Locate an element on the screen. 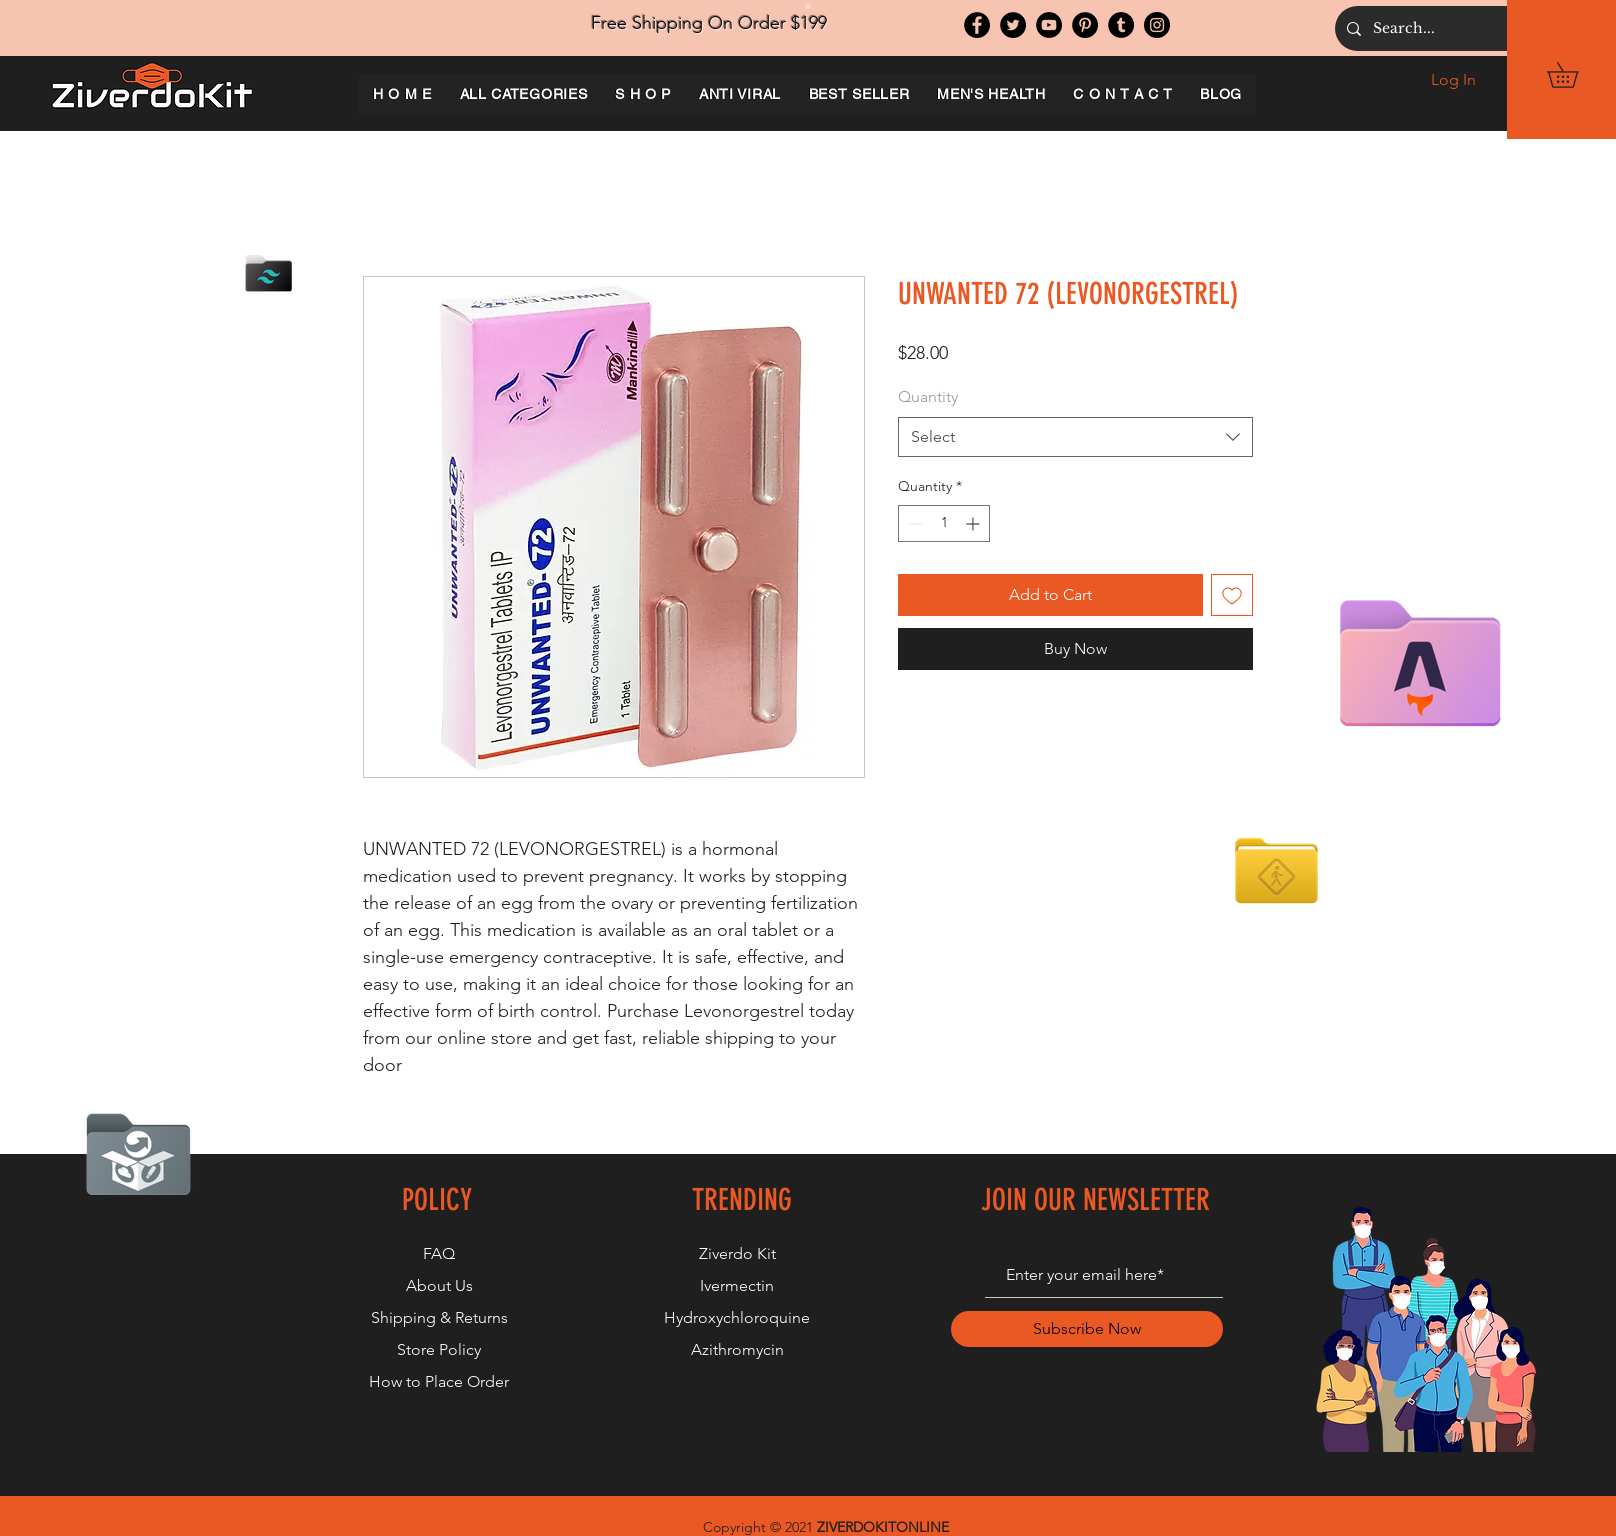 Image resolution: width=1616 pixels, height=1536 pixels. open astro project folder is located at coordinates (1419, 667).